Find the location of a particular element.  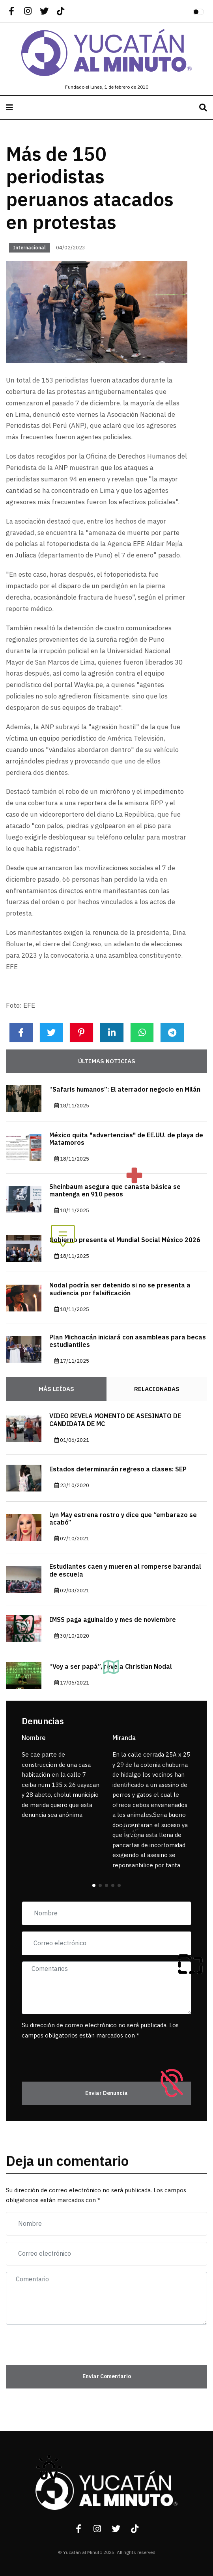

view current UV index level is located at coordinates (49, 2467).